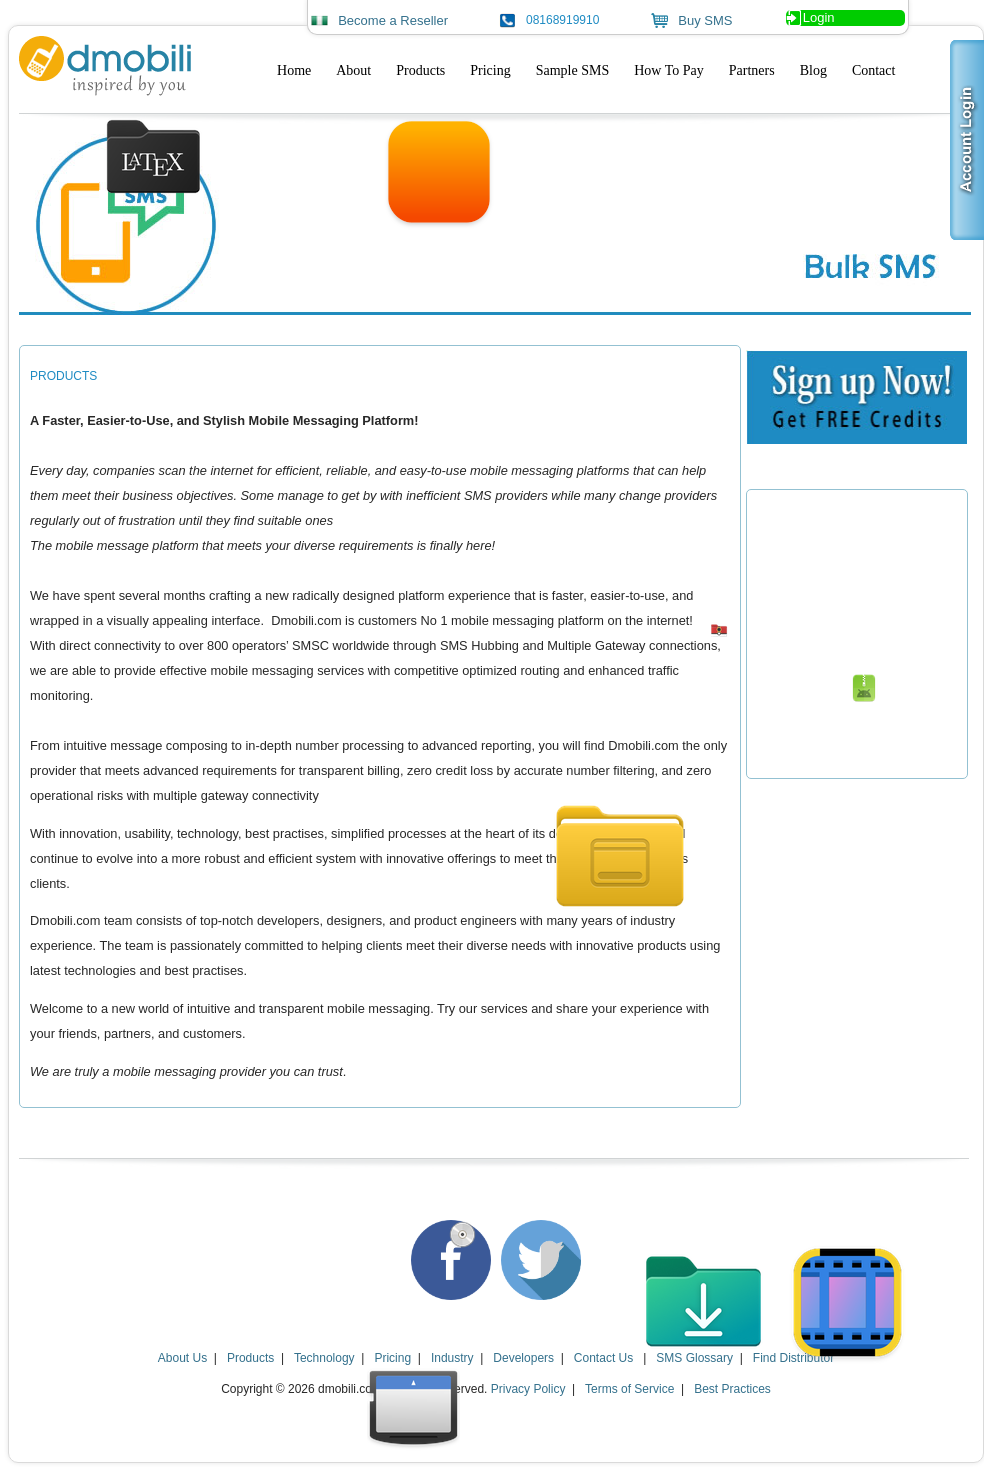  I want to click on access optical disc drive or CD/DVD media, so click(462, 1234).